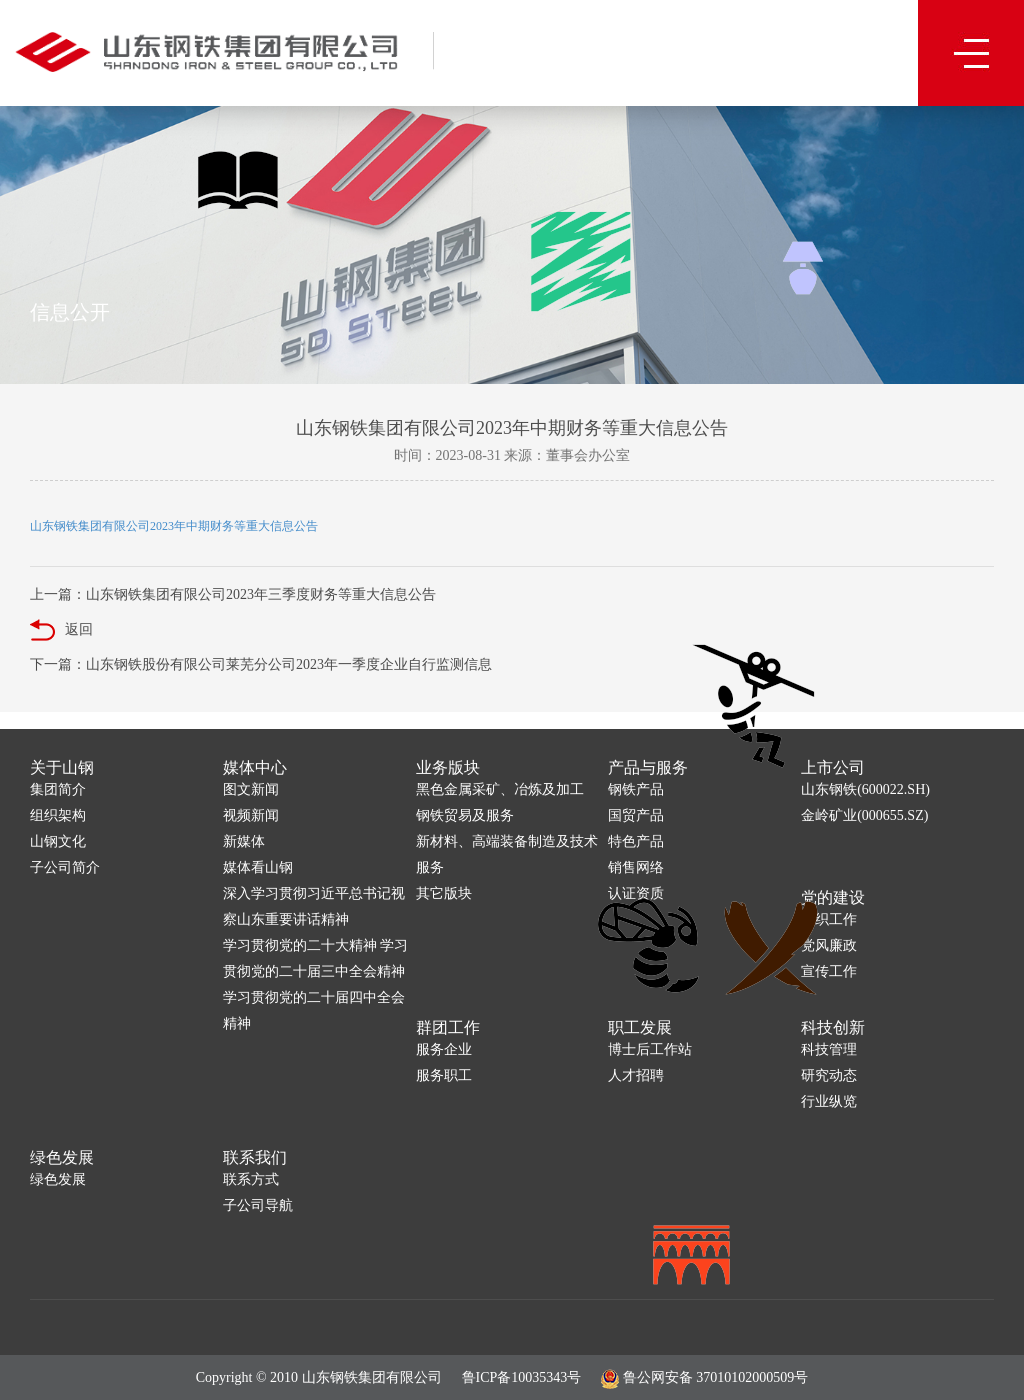 The image size is (1024, 1400). Describe the element at coordinates (771, 948) in the screenshot. I see `ivory tusks item or resource in a game` at that location.